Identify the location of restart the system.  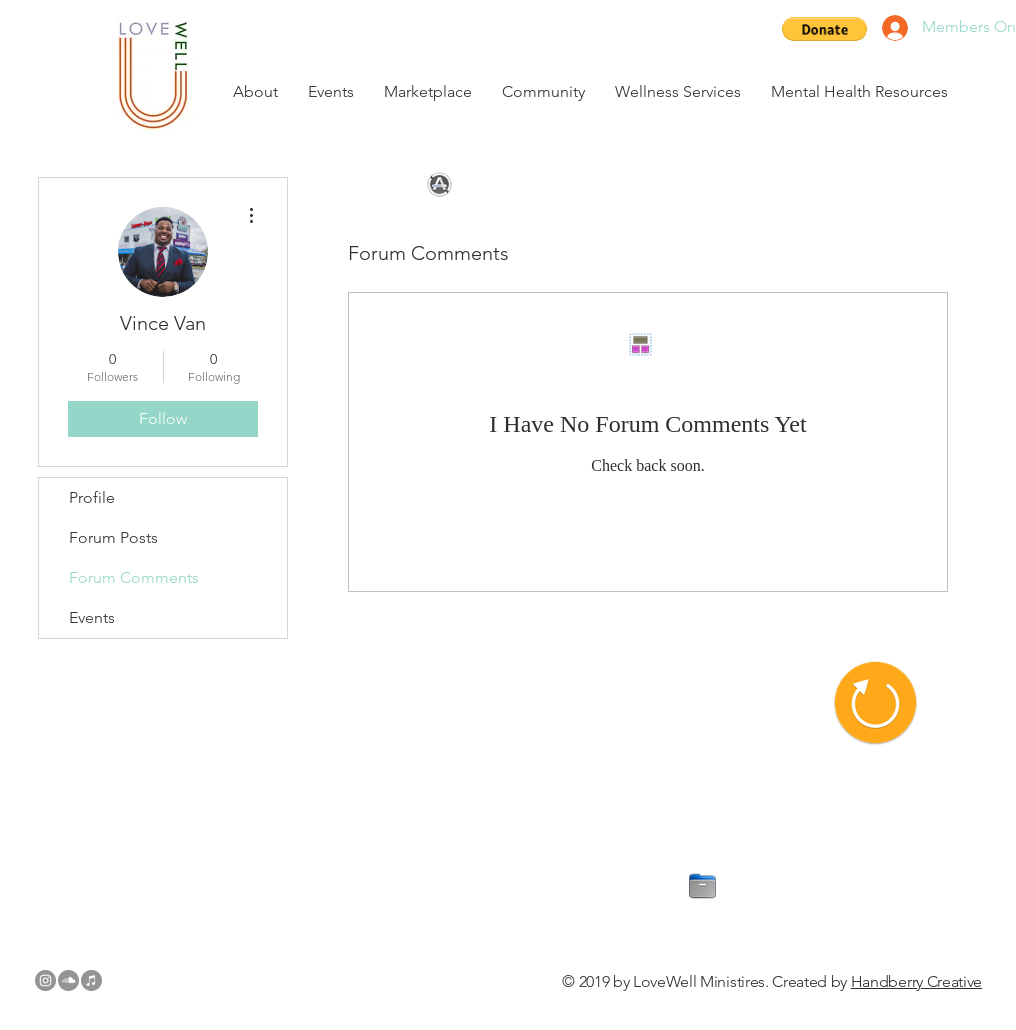
(875, 702).